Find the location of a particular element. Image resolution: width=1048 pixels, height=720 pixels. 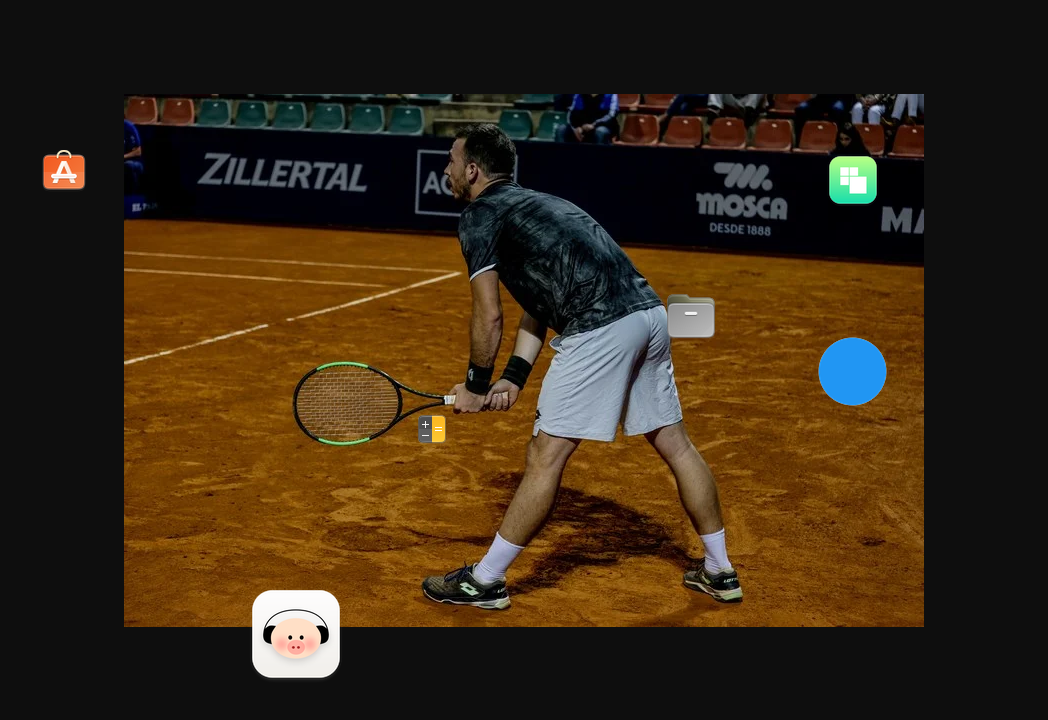

open the file manager application is located at coordinates (691, 316).